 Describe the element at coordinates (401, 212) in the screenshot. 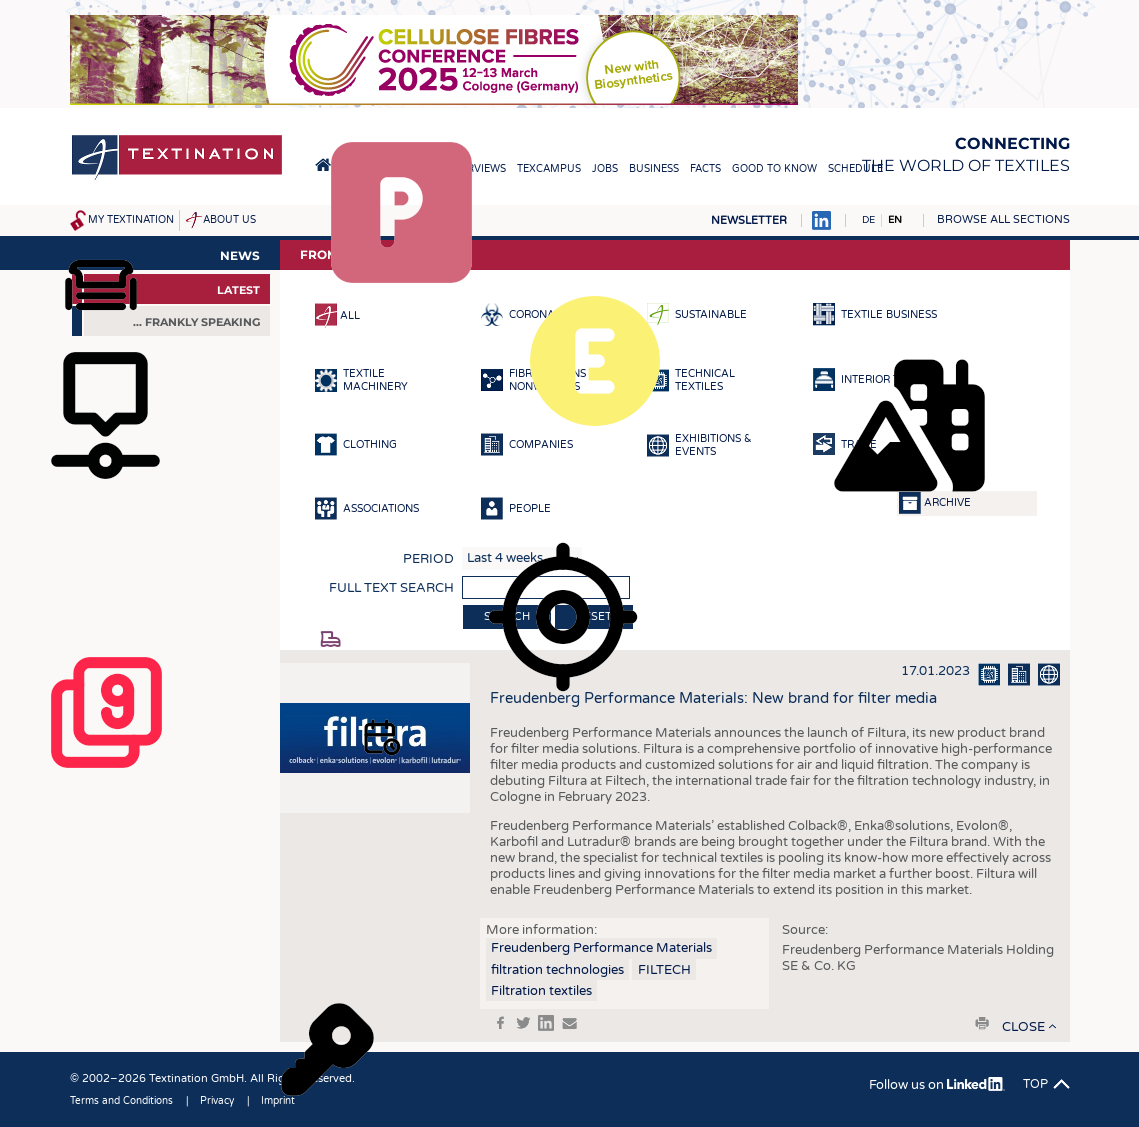

I see `parking location or availability` at that location.